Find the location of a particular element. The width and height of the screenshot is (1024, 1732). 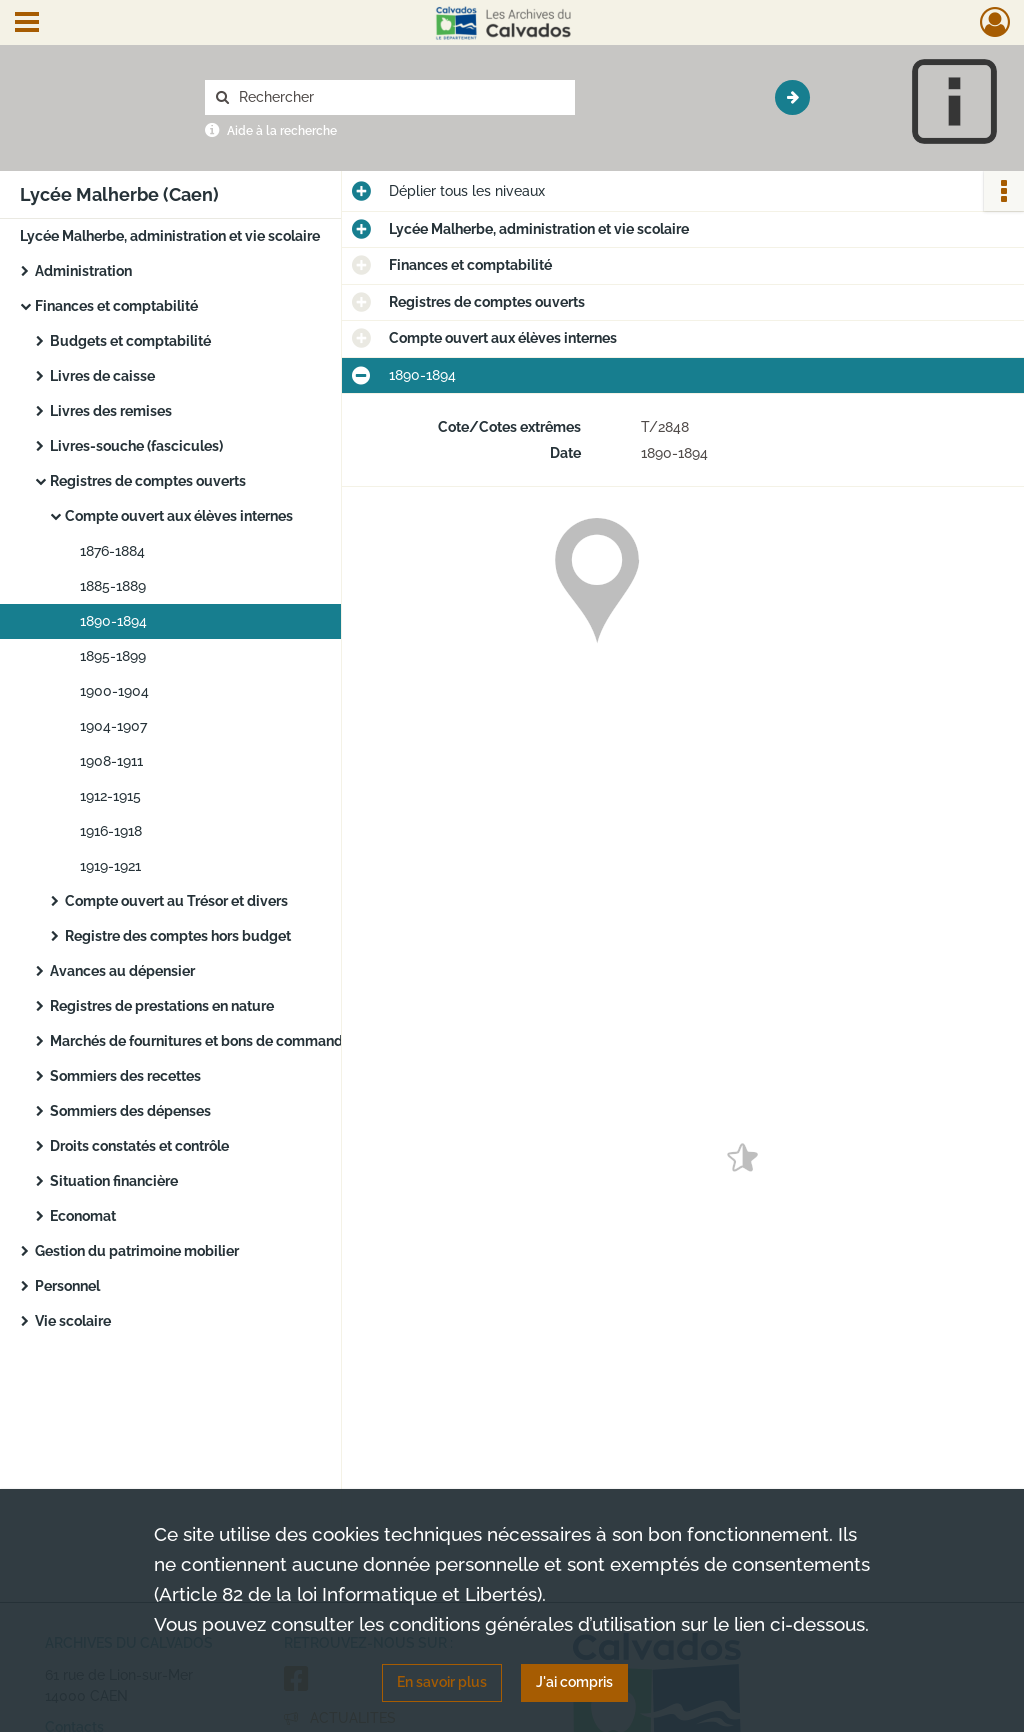

mark or save a location on the map is located at coordinates (597, 585).